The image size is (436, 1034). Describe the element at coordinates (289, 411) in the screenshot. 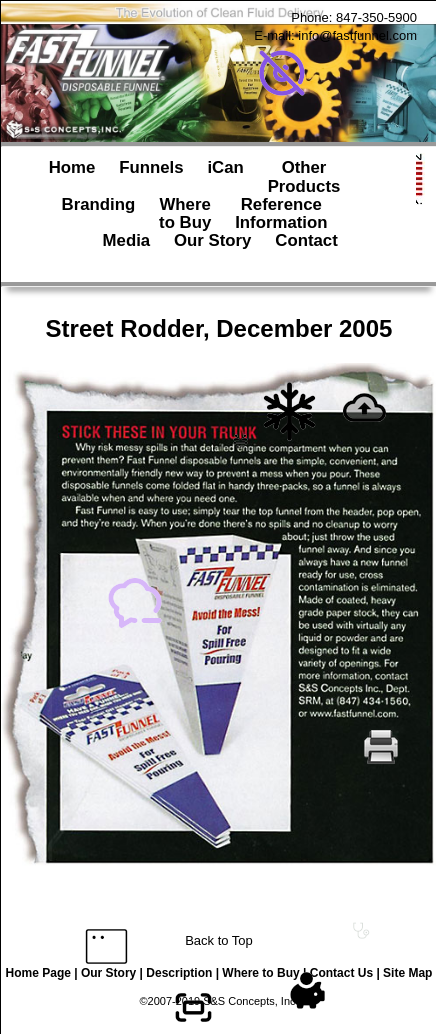

I see `indicates cold or freezing temperature setting` at that location.